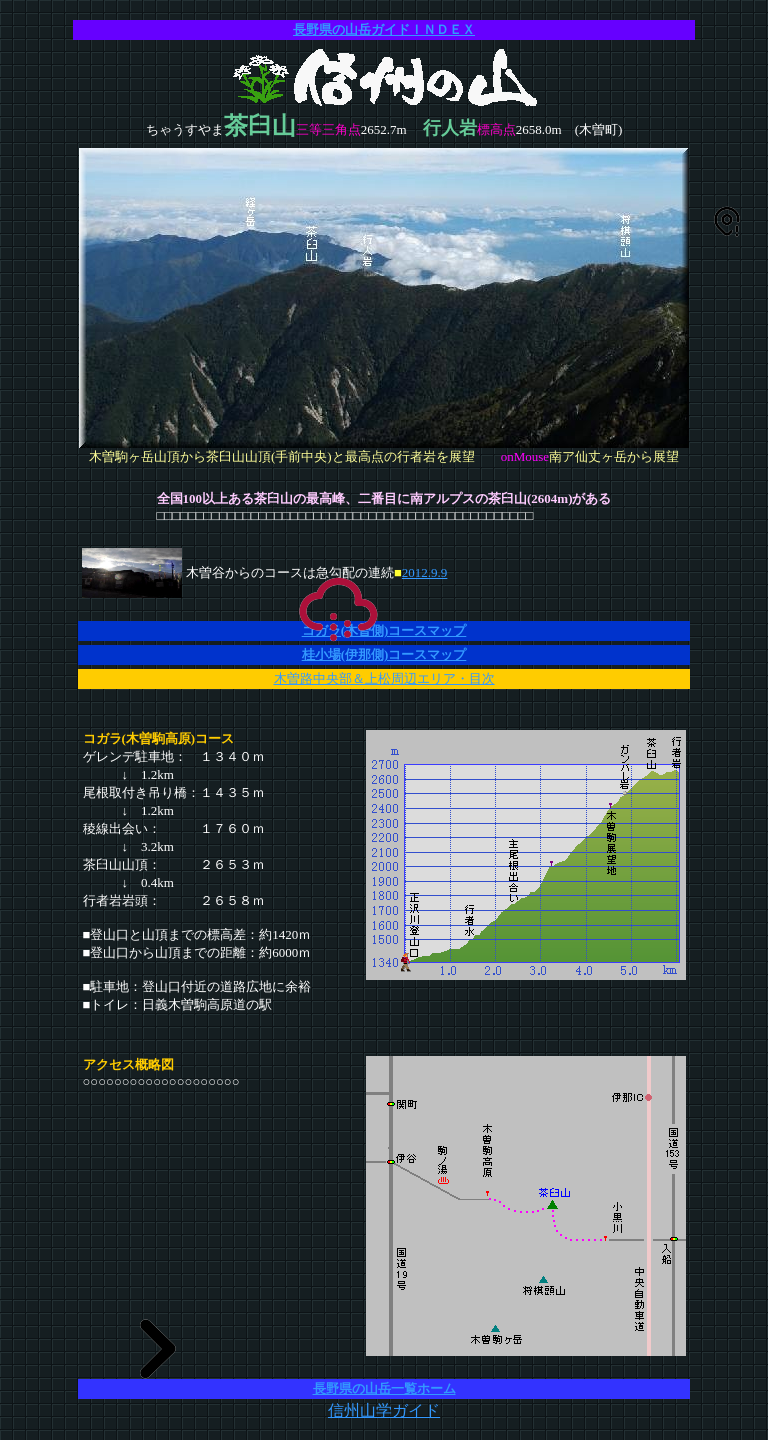  I want to click on navigate to the next item or page, so click(155, 1349).